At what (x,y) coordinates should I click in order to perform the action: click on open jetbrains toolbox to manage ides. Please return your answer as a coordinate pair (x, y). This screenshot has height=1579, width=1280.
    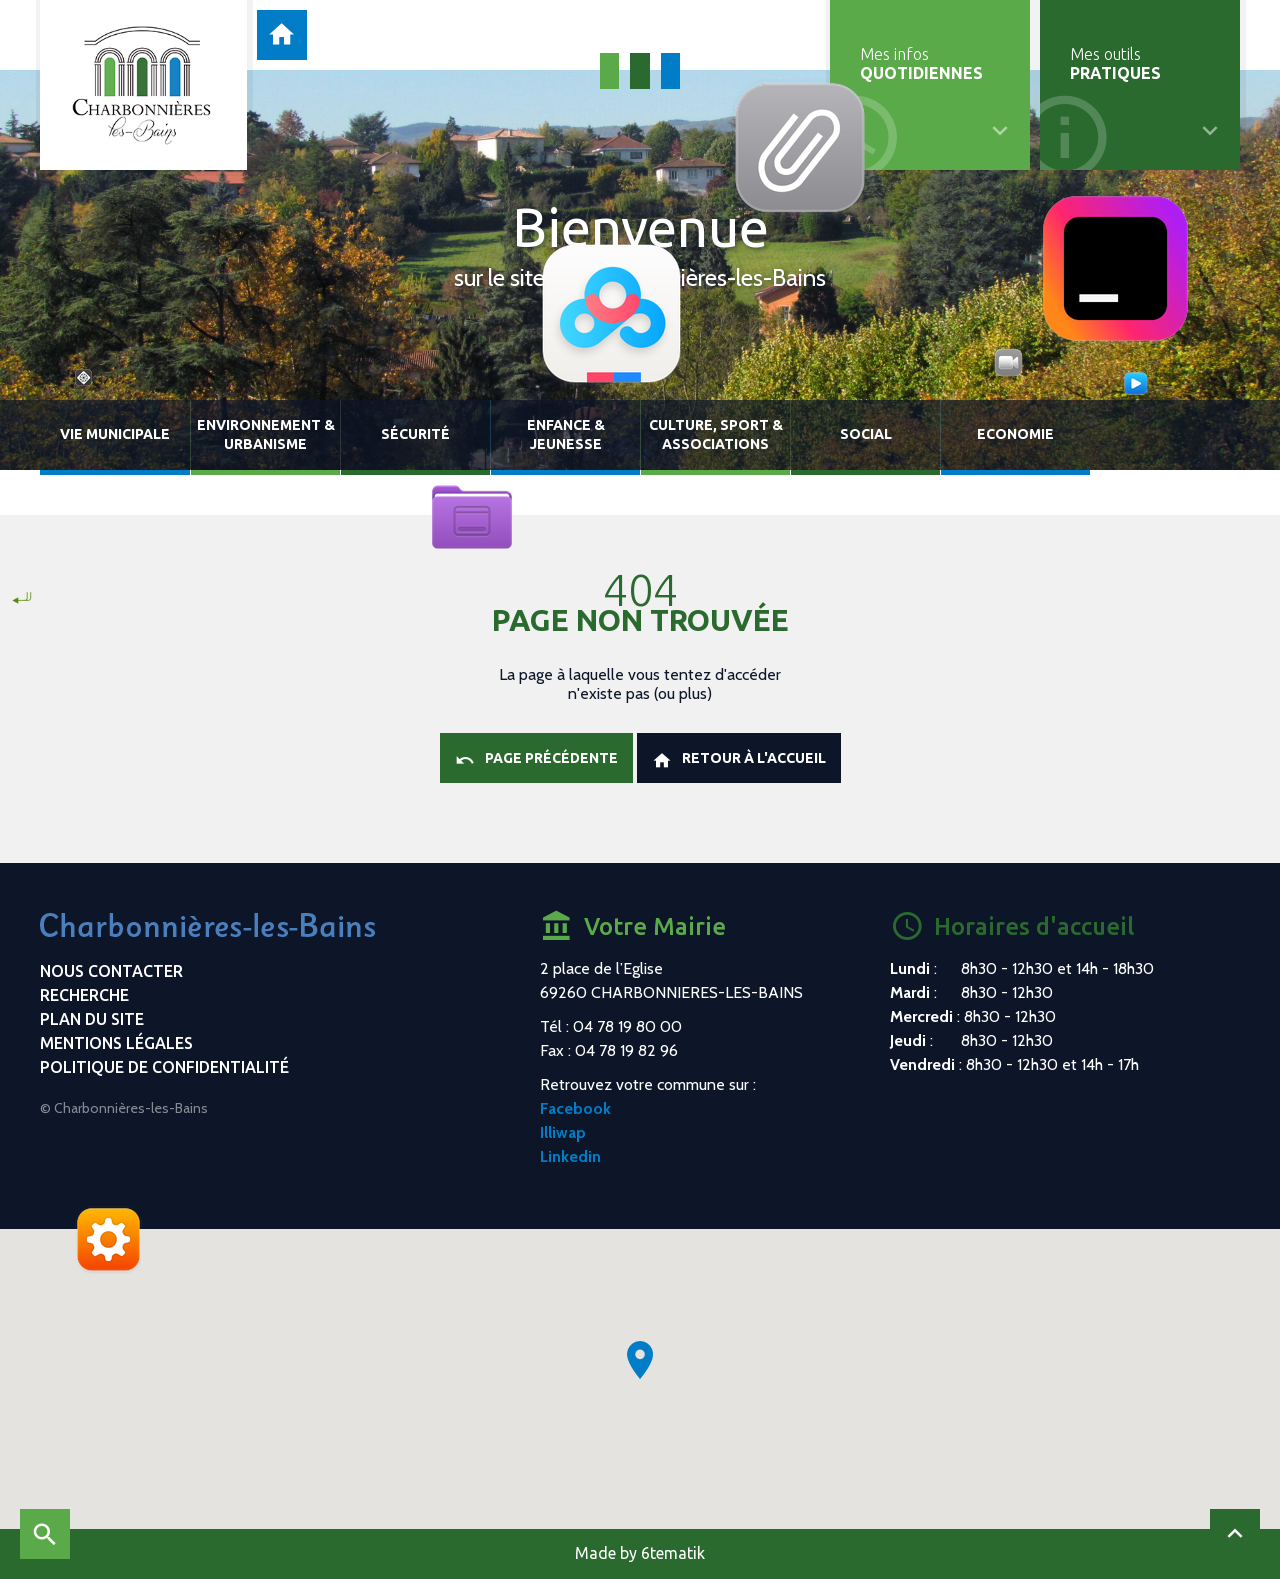
    Looking at the image, I should click on (1115, 268).